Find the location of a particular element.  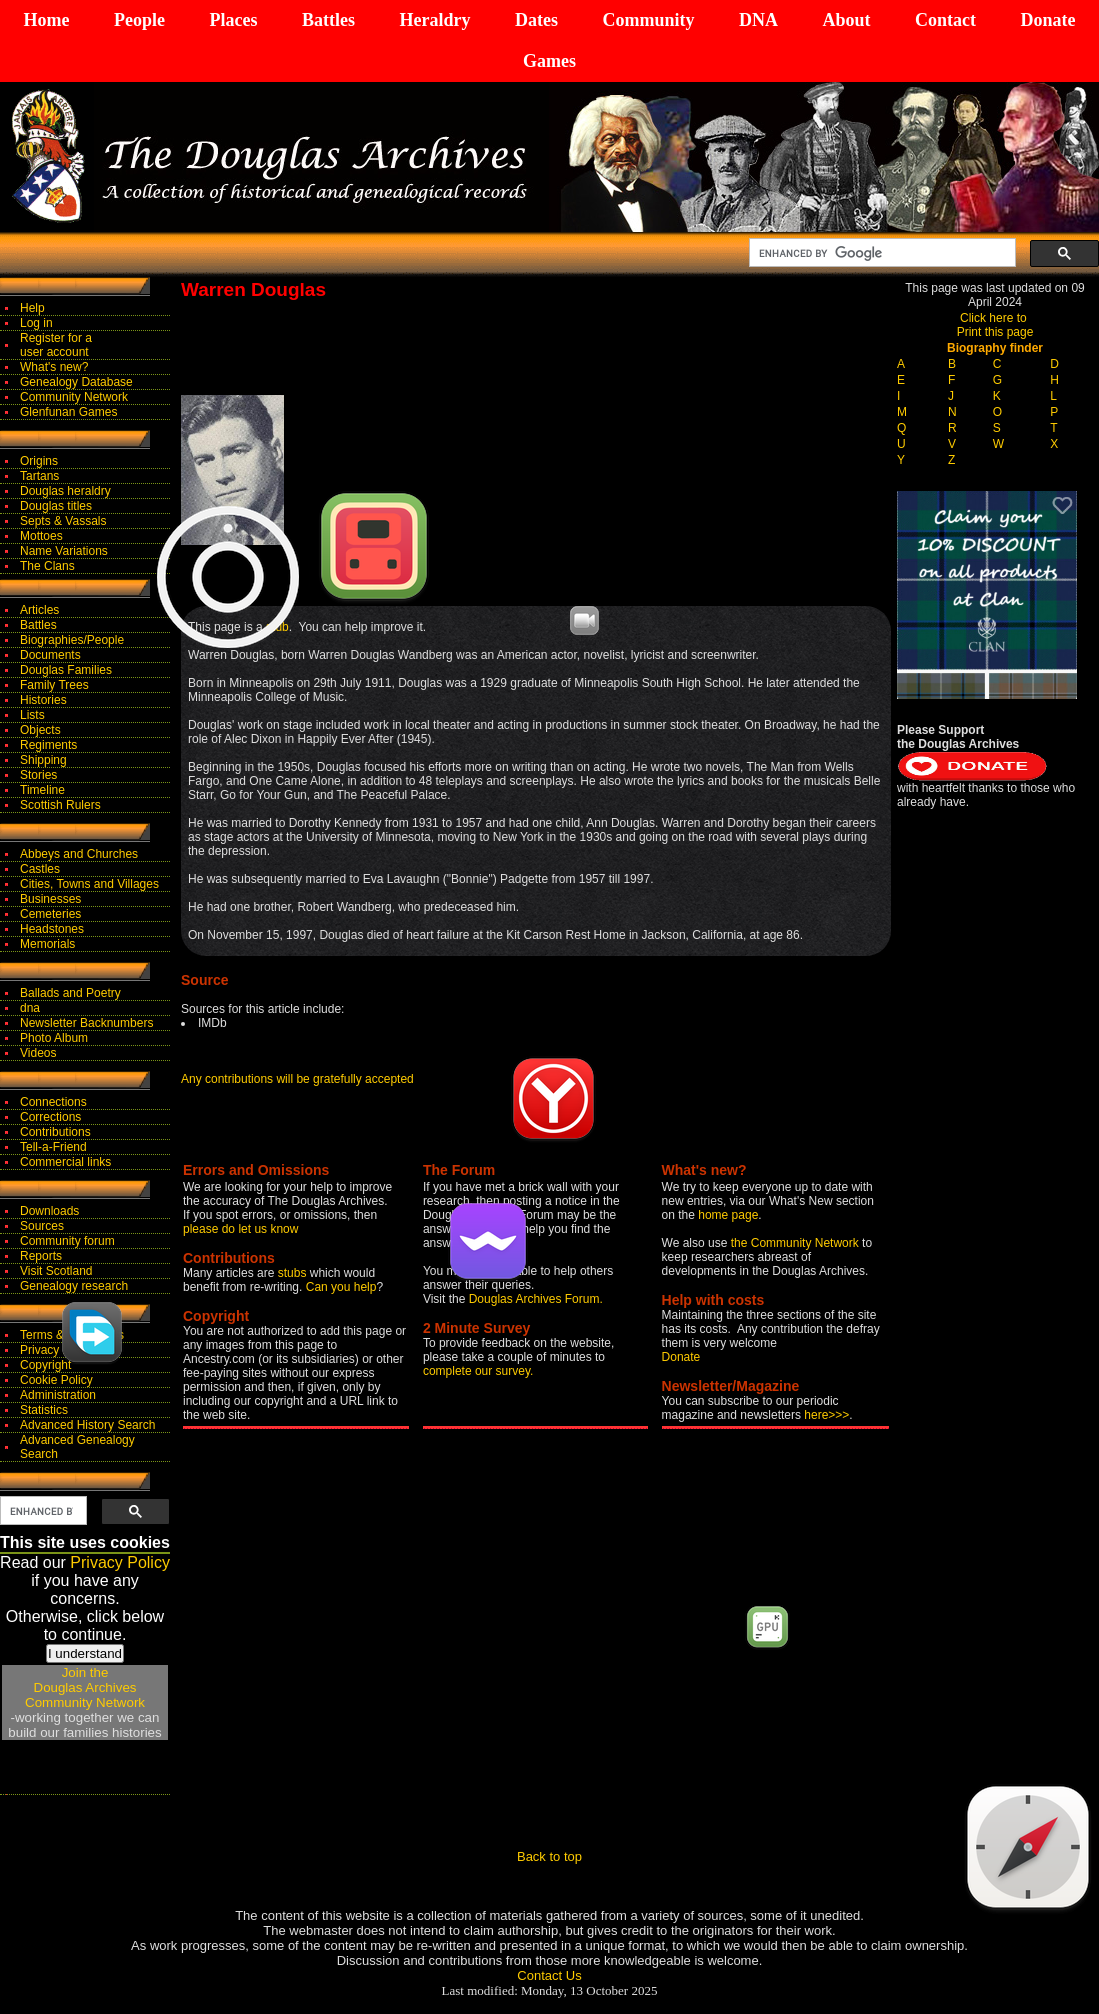

open the Yandex app is located at coordinates (553, 1098).